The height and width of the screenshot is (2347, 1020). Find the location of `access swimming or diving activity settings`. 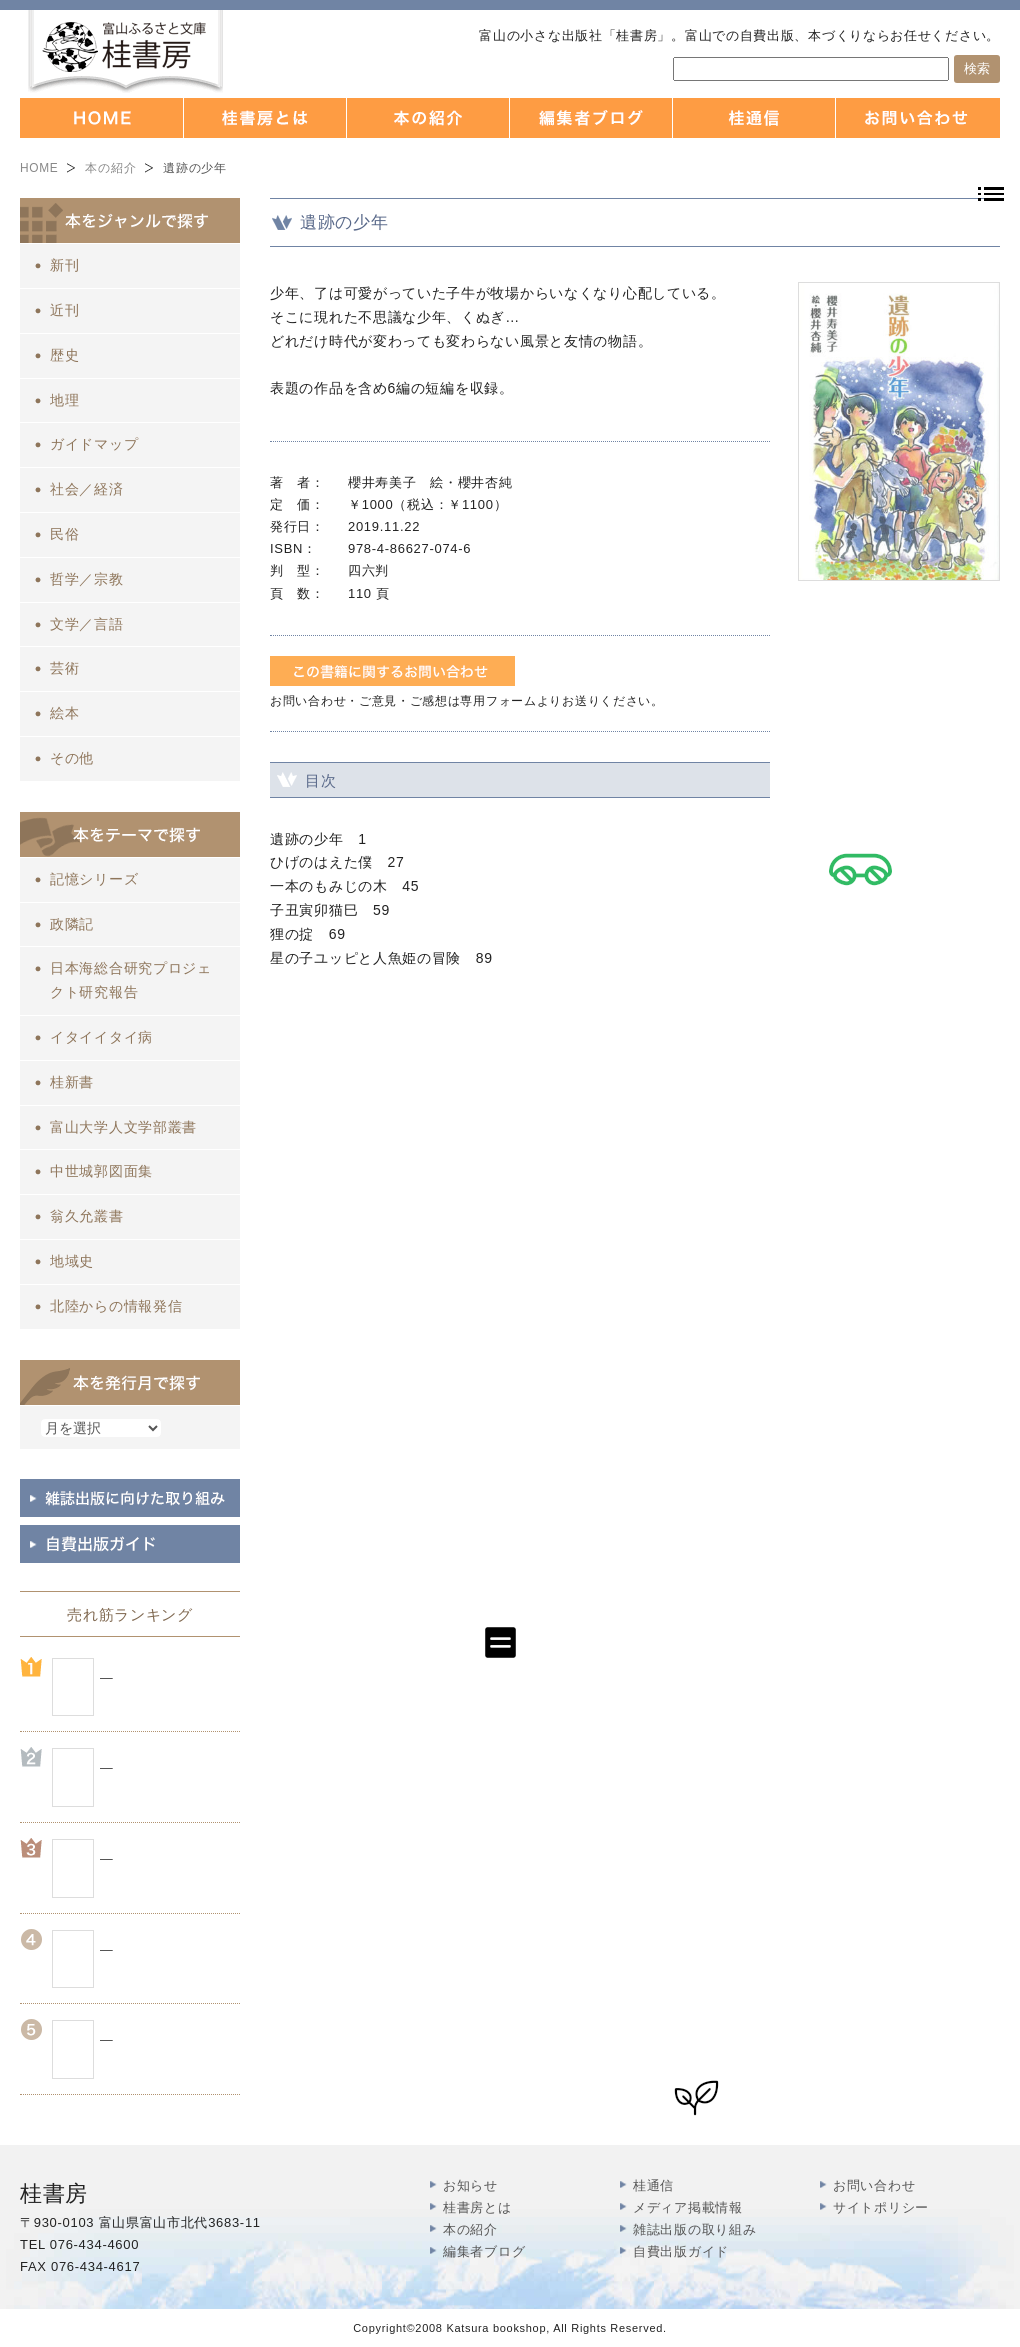

access swimming or diving activity settings is located at coordinates (860, 869).